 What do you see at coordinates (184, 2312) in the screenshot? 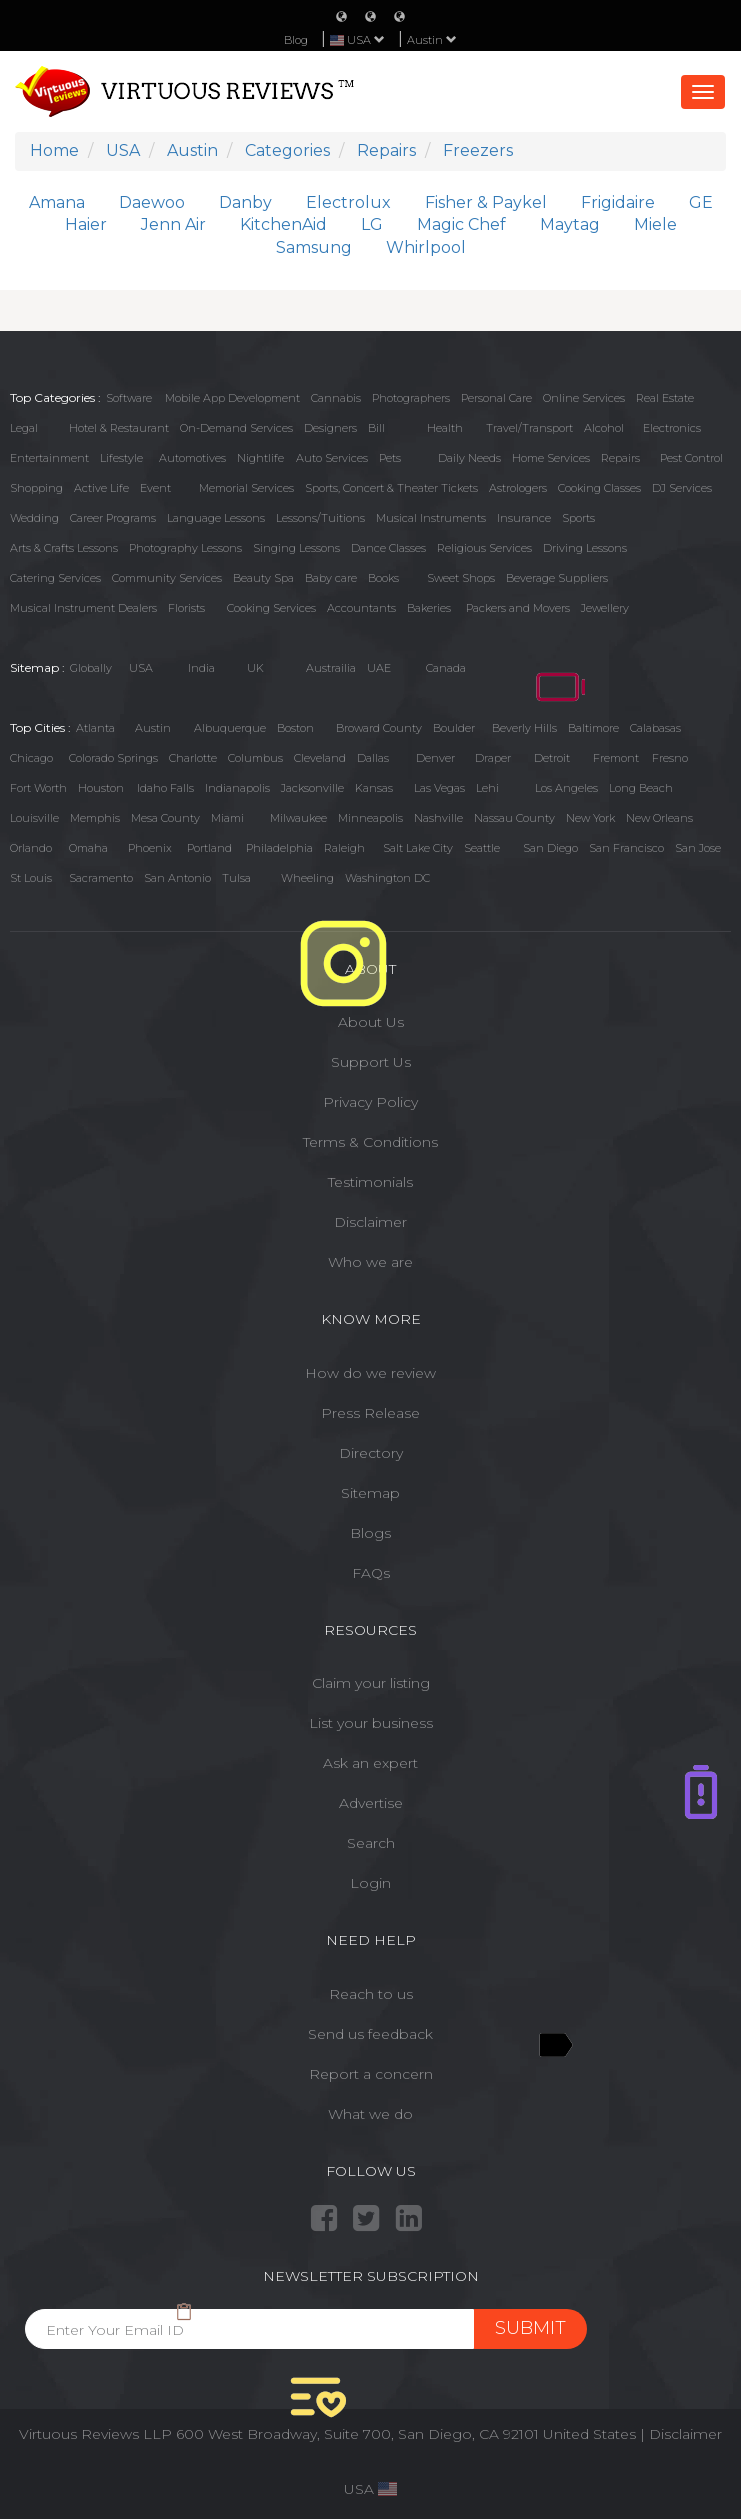
I see `copy to clipboard` at bounding box center [184, 2312].